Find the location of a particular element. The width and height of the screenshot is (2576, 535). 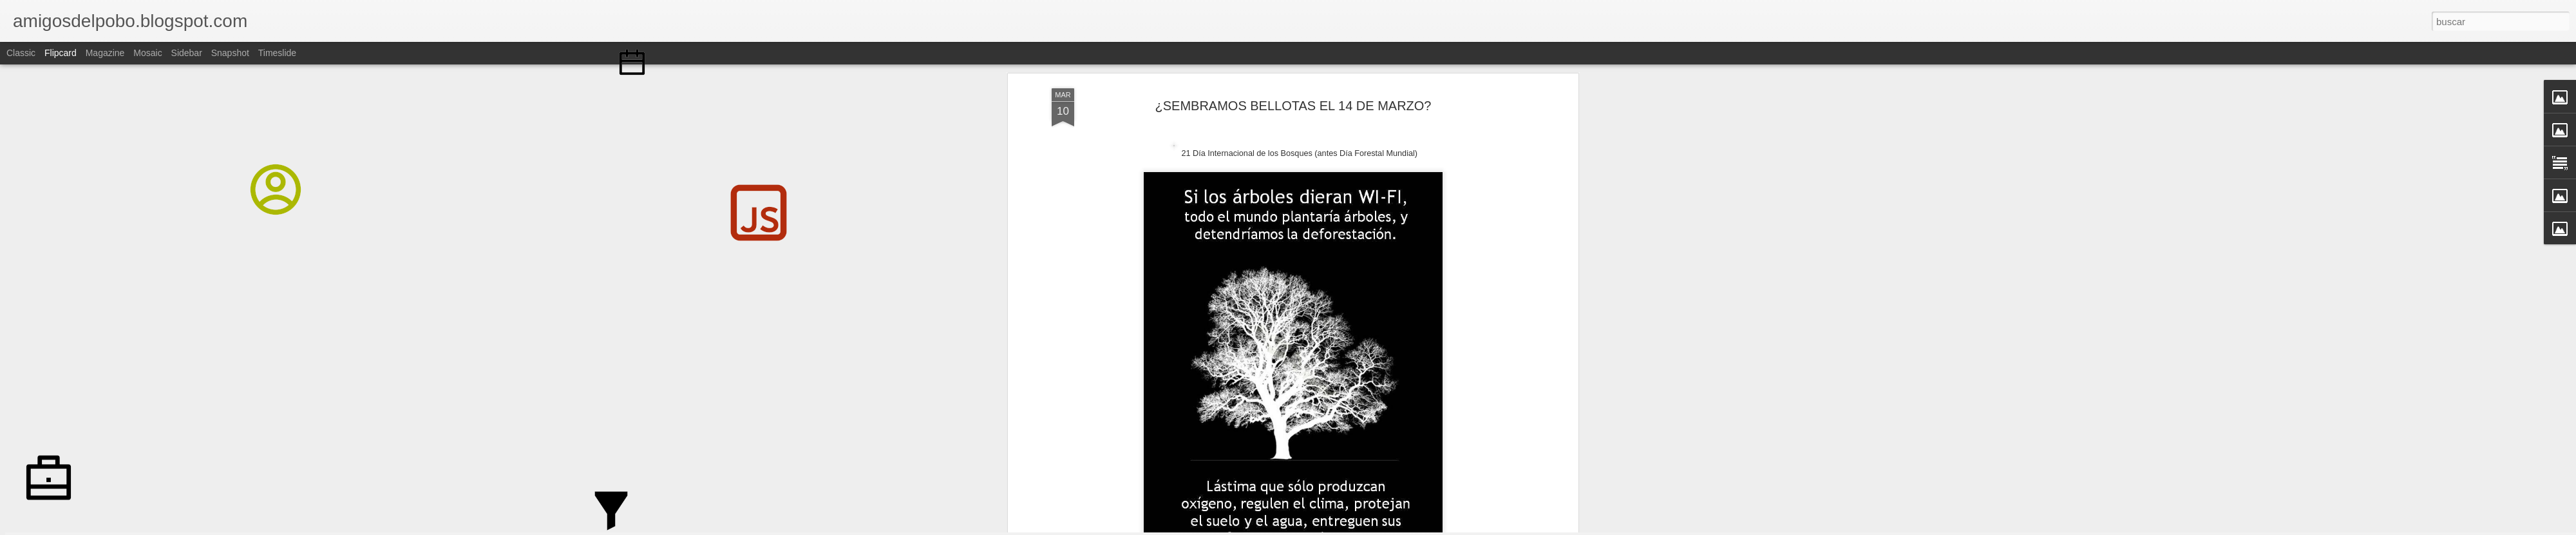

indicates a JavaScript file or code component is located at coordinates (759, 213).